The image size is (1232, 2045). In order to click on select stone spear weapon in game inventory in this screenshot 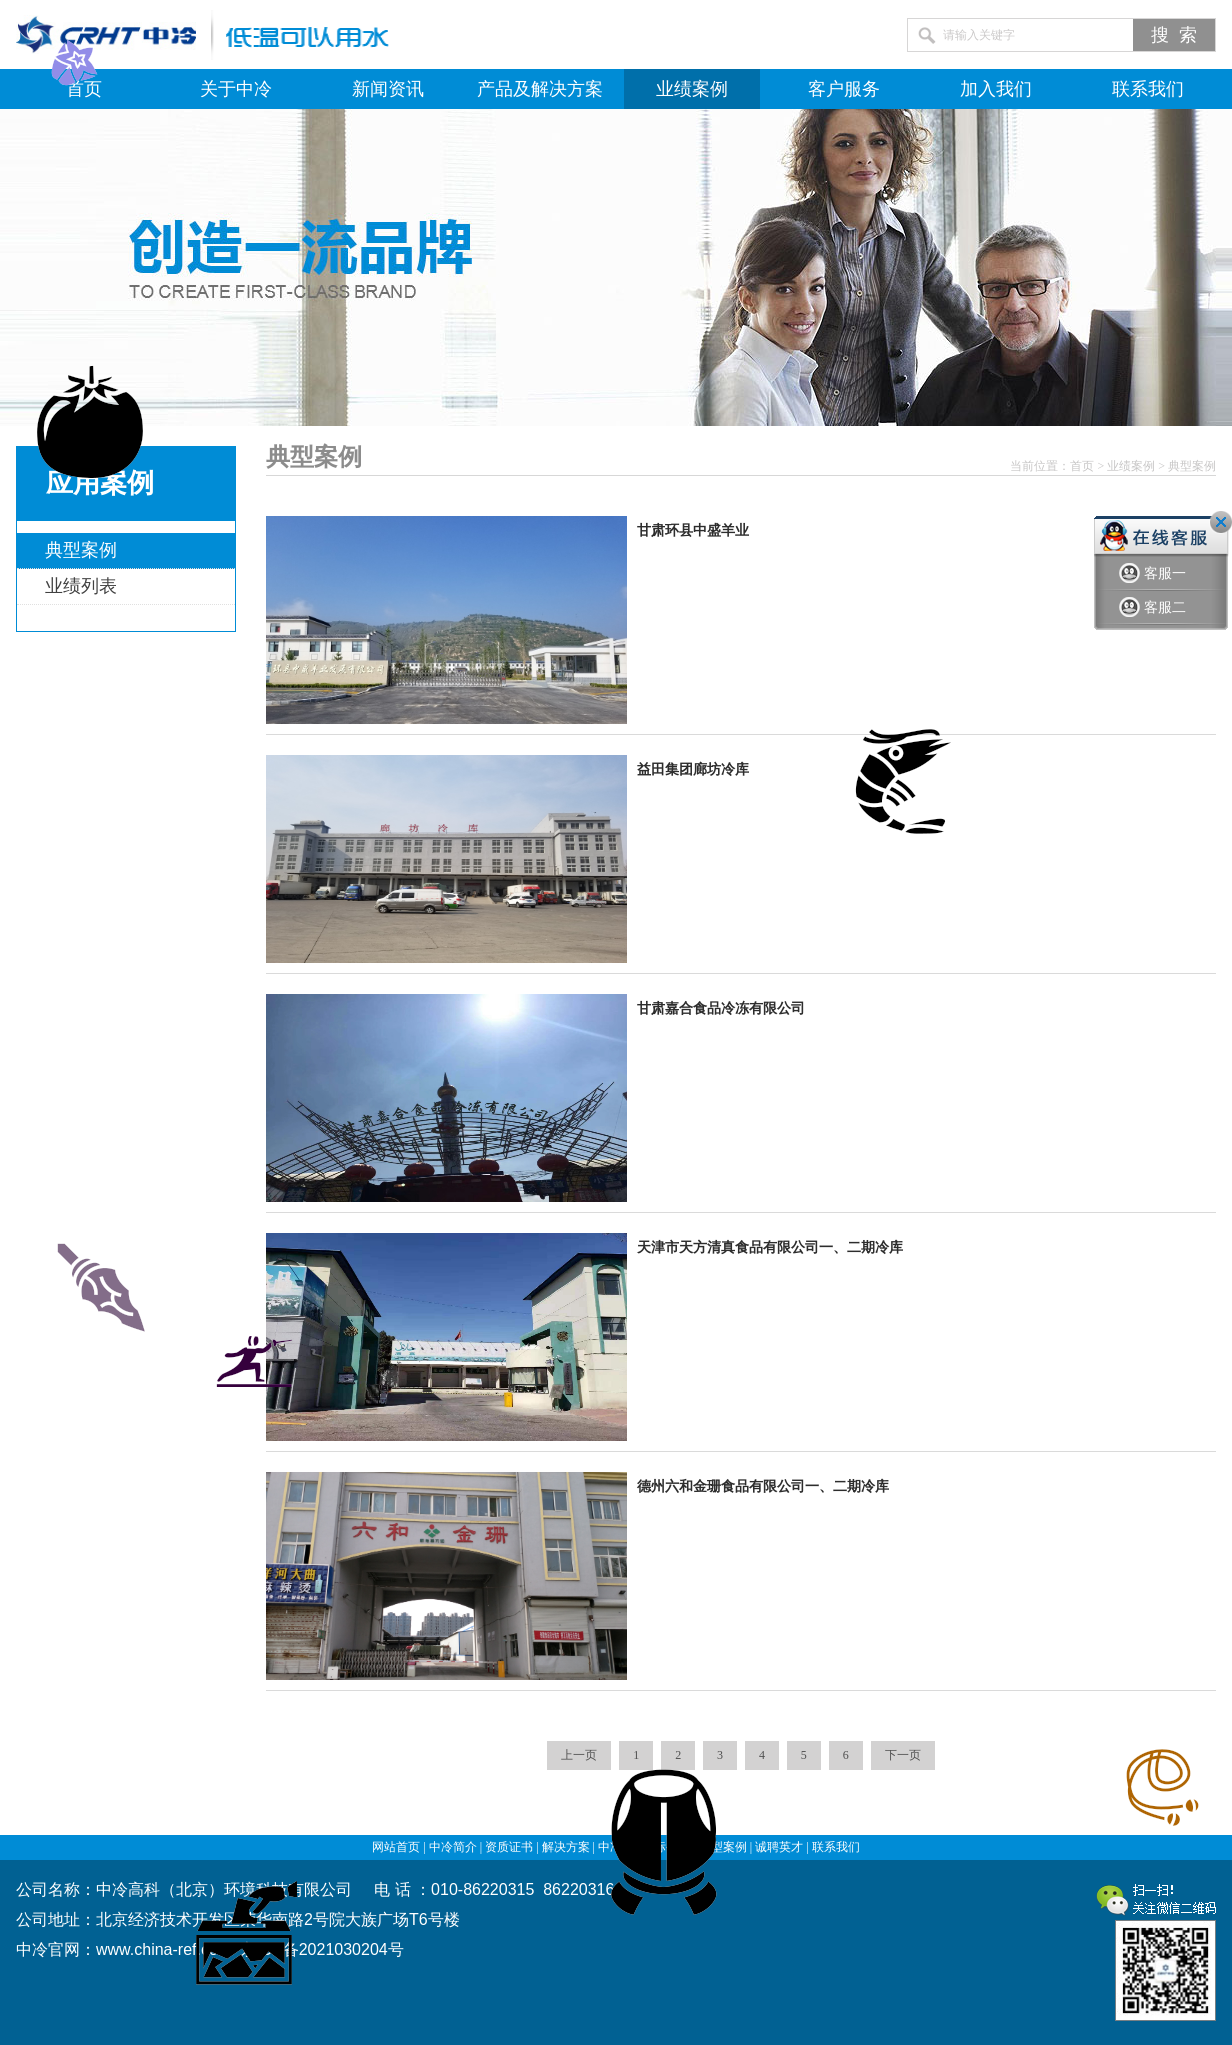, I will do `click(101, 1287)`.